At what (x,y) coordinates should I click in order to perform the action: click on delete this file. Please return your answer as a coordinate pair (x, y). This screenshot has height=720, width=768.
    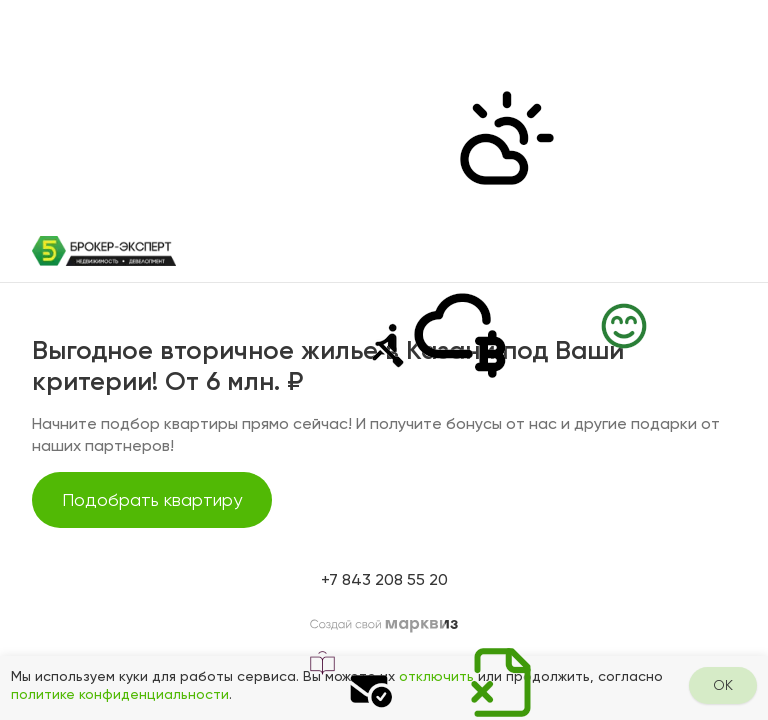
    Looking at the image, I should click on (502, 682).